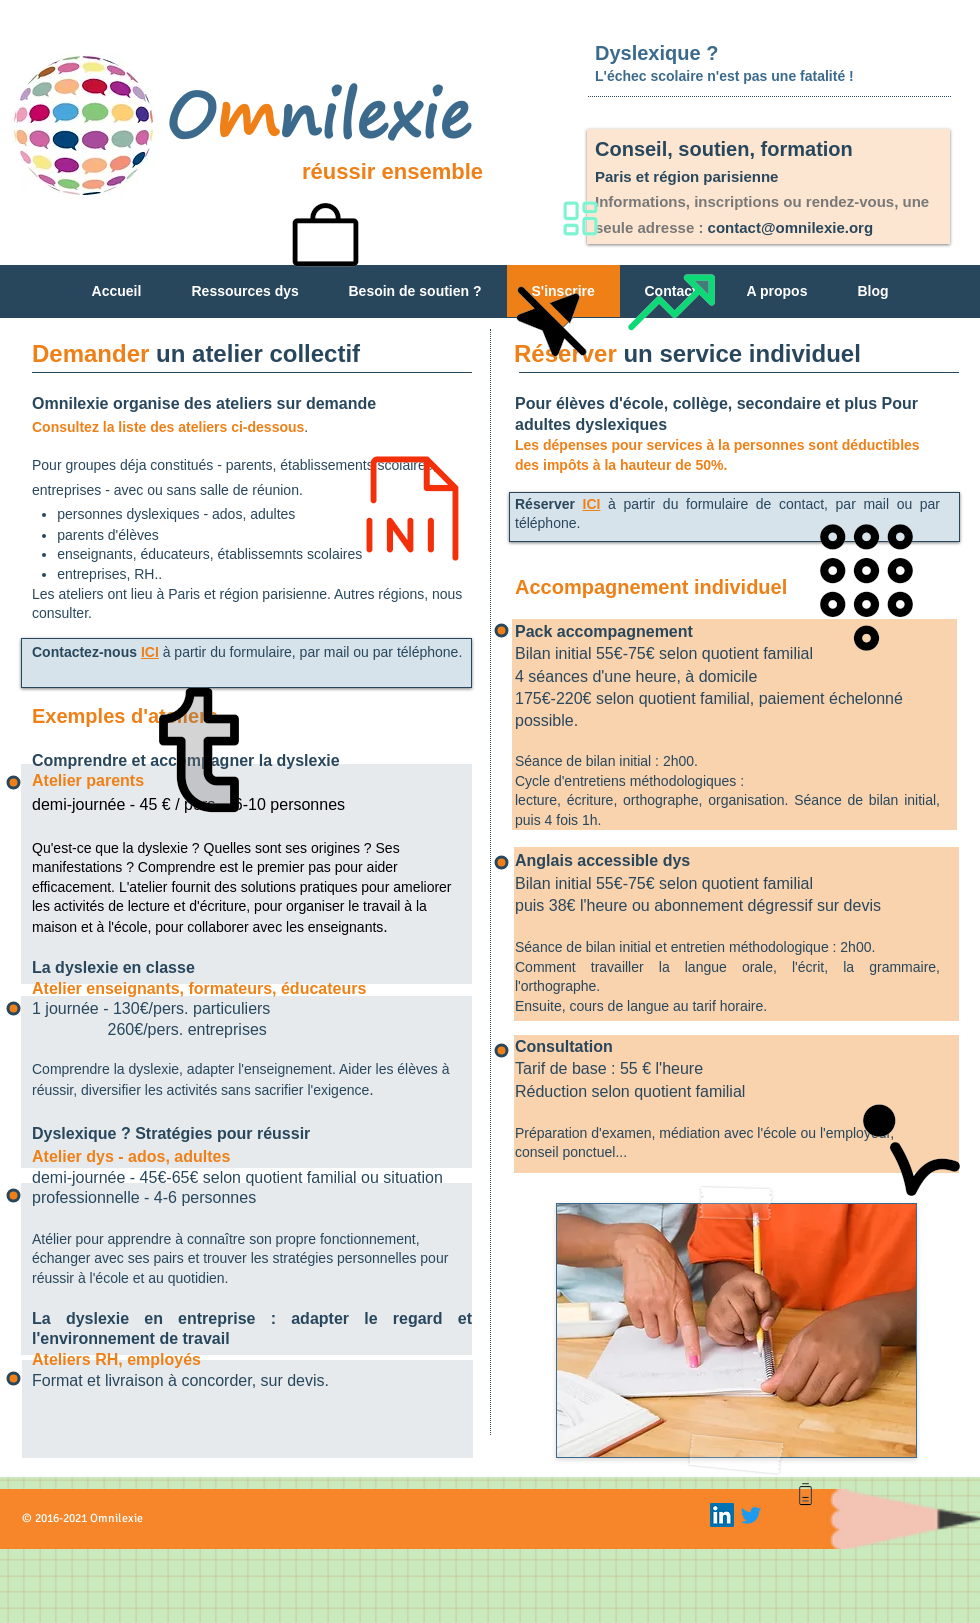 The height and width of the screenshot is (1623, 980). What do you see at coordinates (549, 323) in the screenshot?
I see `location sharing is currently disabled` at bounding box center [549, 323].